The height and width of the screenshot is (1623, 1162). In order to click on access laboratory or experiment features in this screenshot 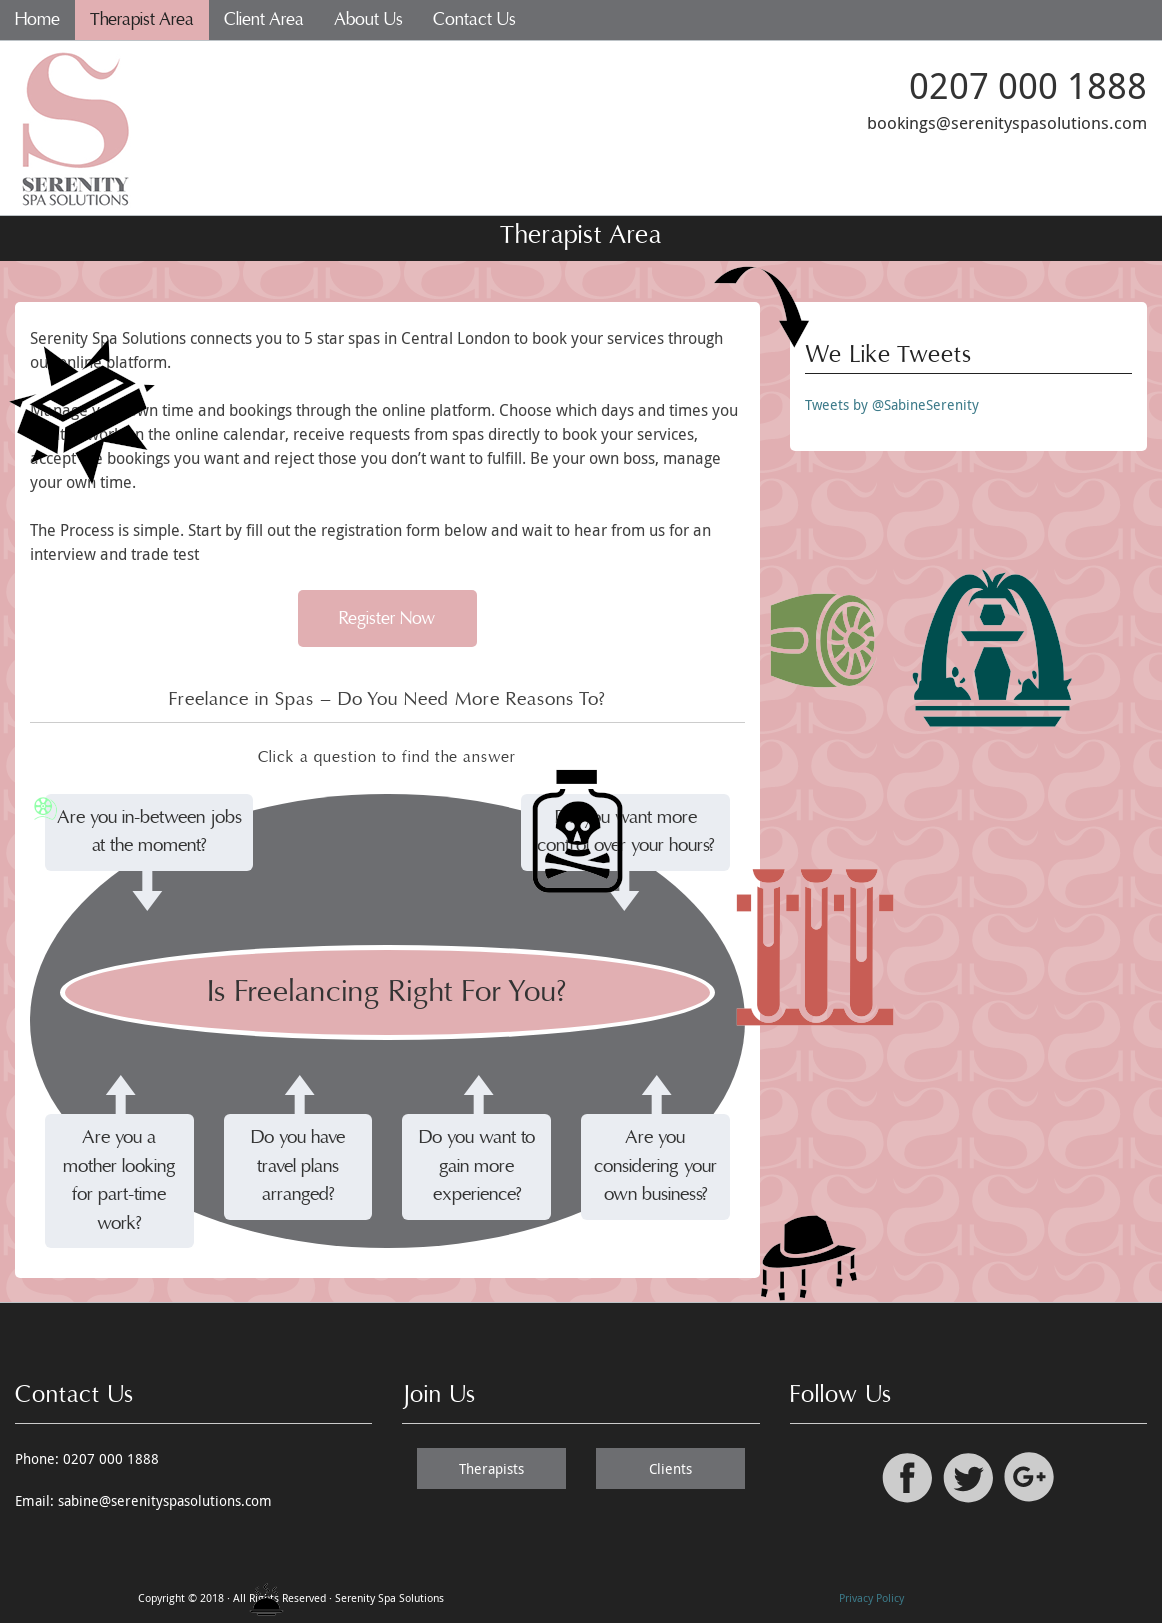, I will do `click(815, 946)`.